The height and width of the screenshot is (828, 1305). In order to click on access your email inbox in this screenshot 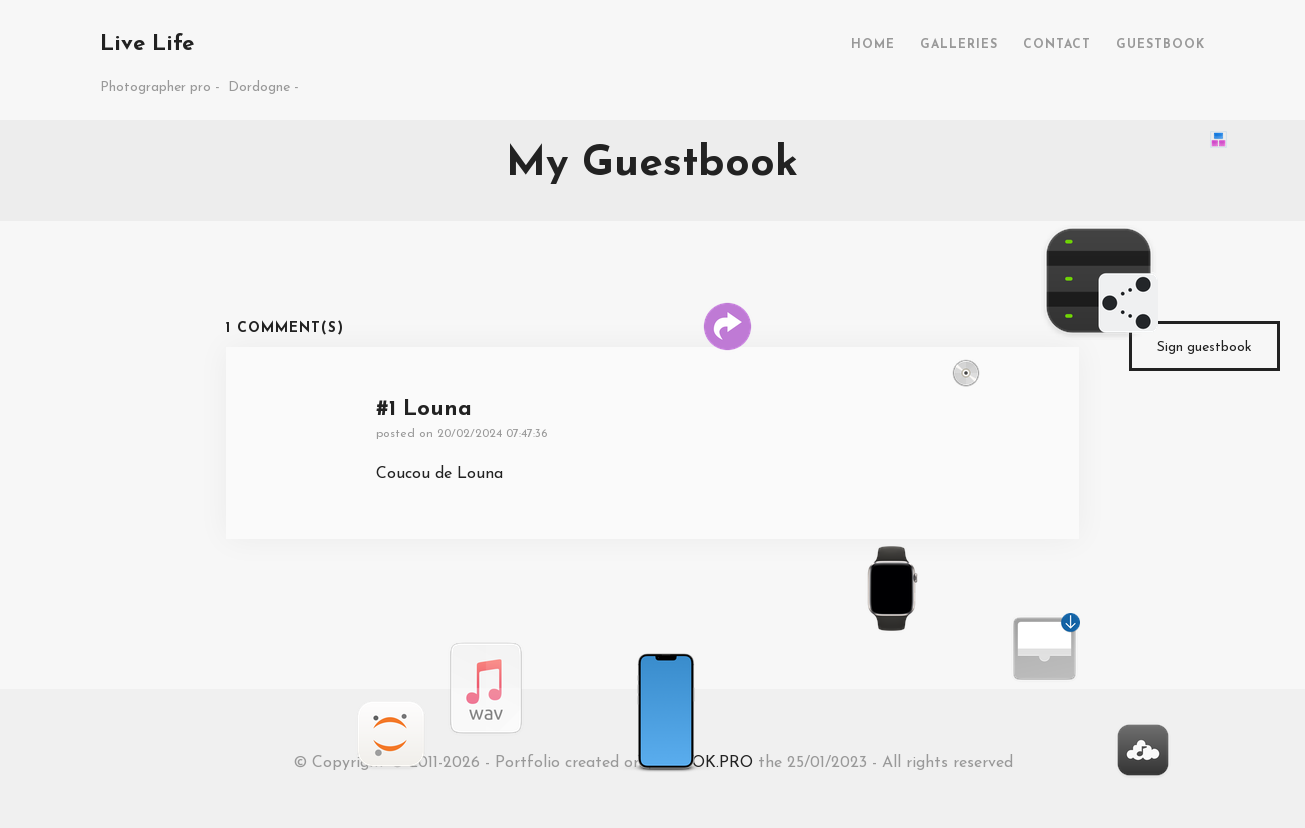, I will do `click(1044, 648)`.